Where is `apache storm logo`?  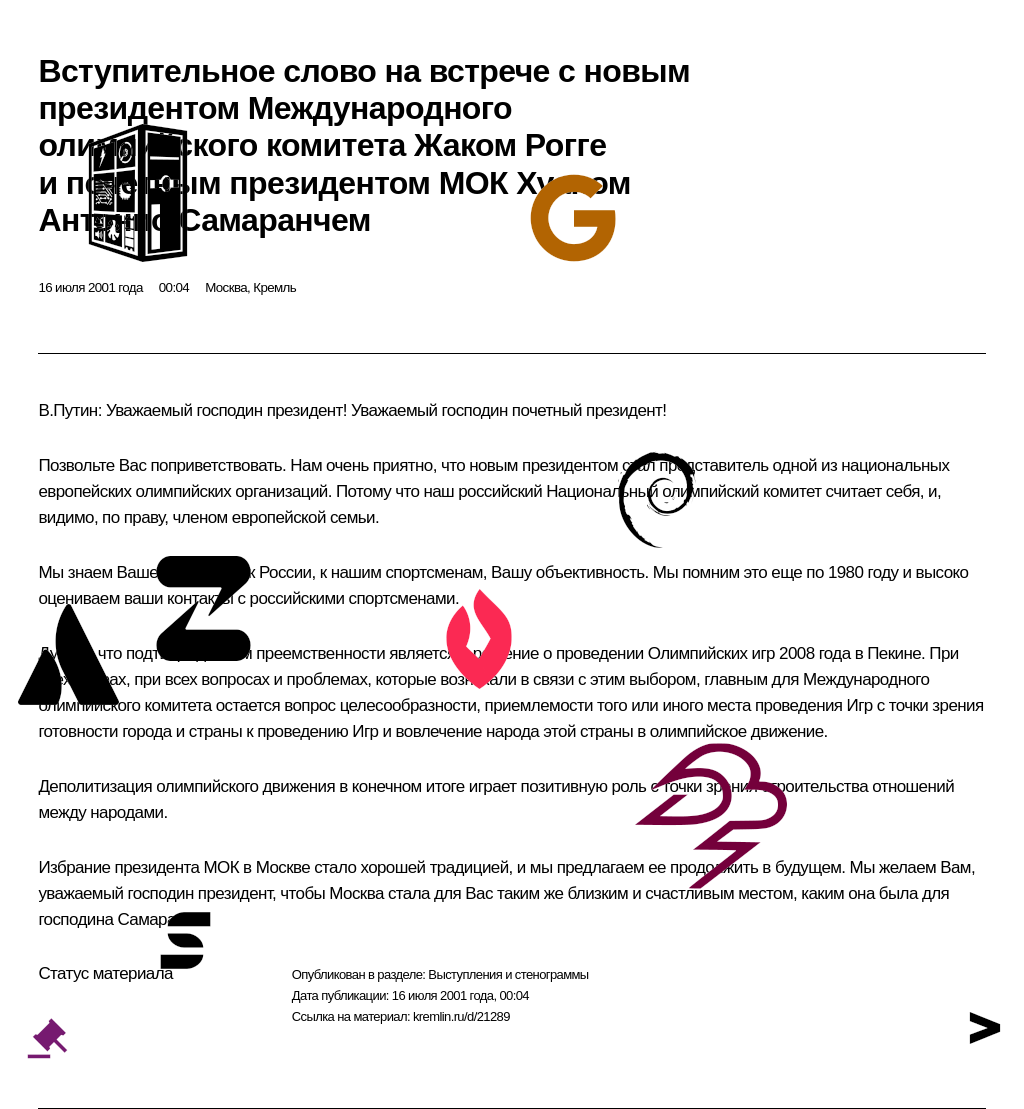
apache storm logo is located at coordinates (711, 816).